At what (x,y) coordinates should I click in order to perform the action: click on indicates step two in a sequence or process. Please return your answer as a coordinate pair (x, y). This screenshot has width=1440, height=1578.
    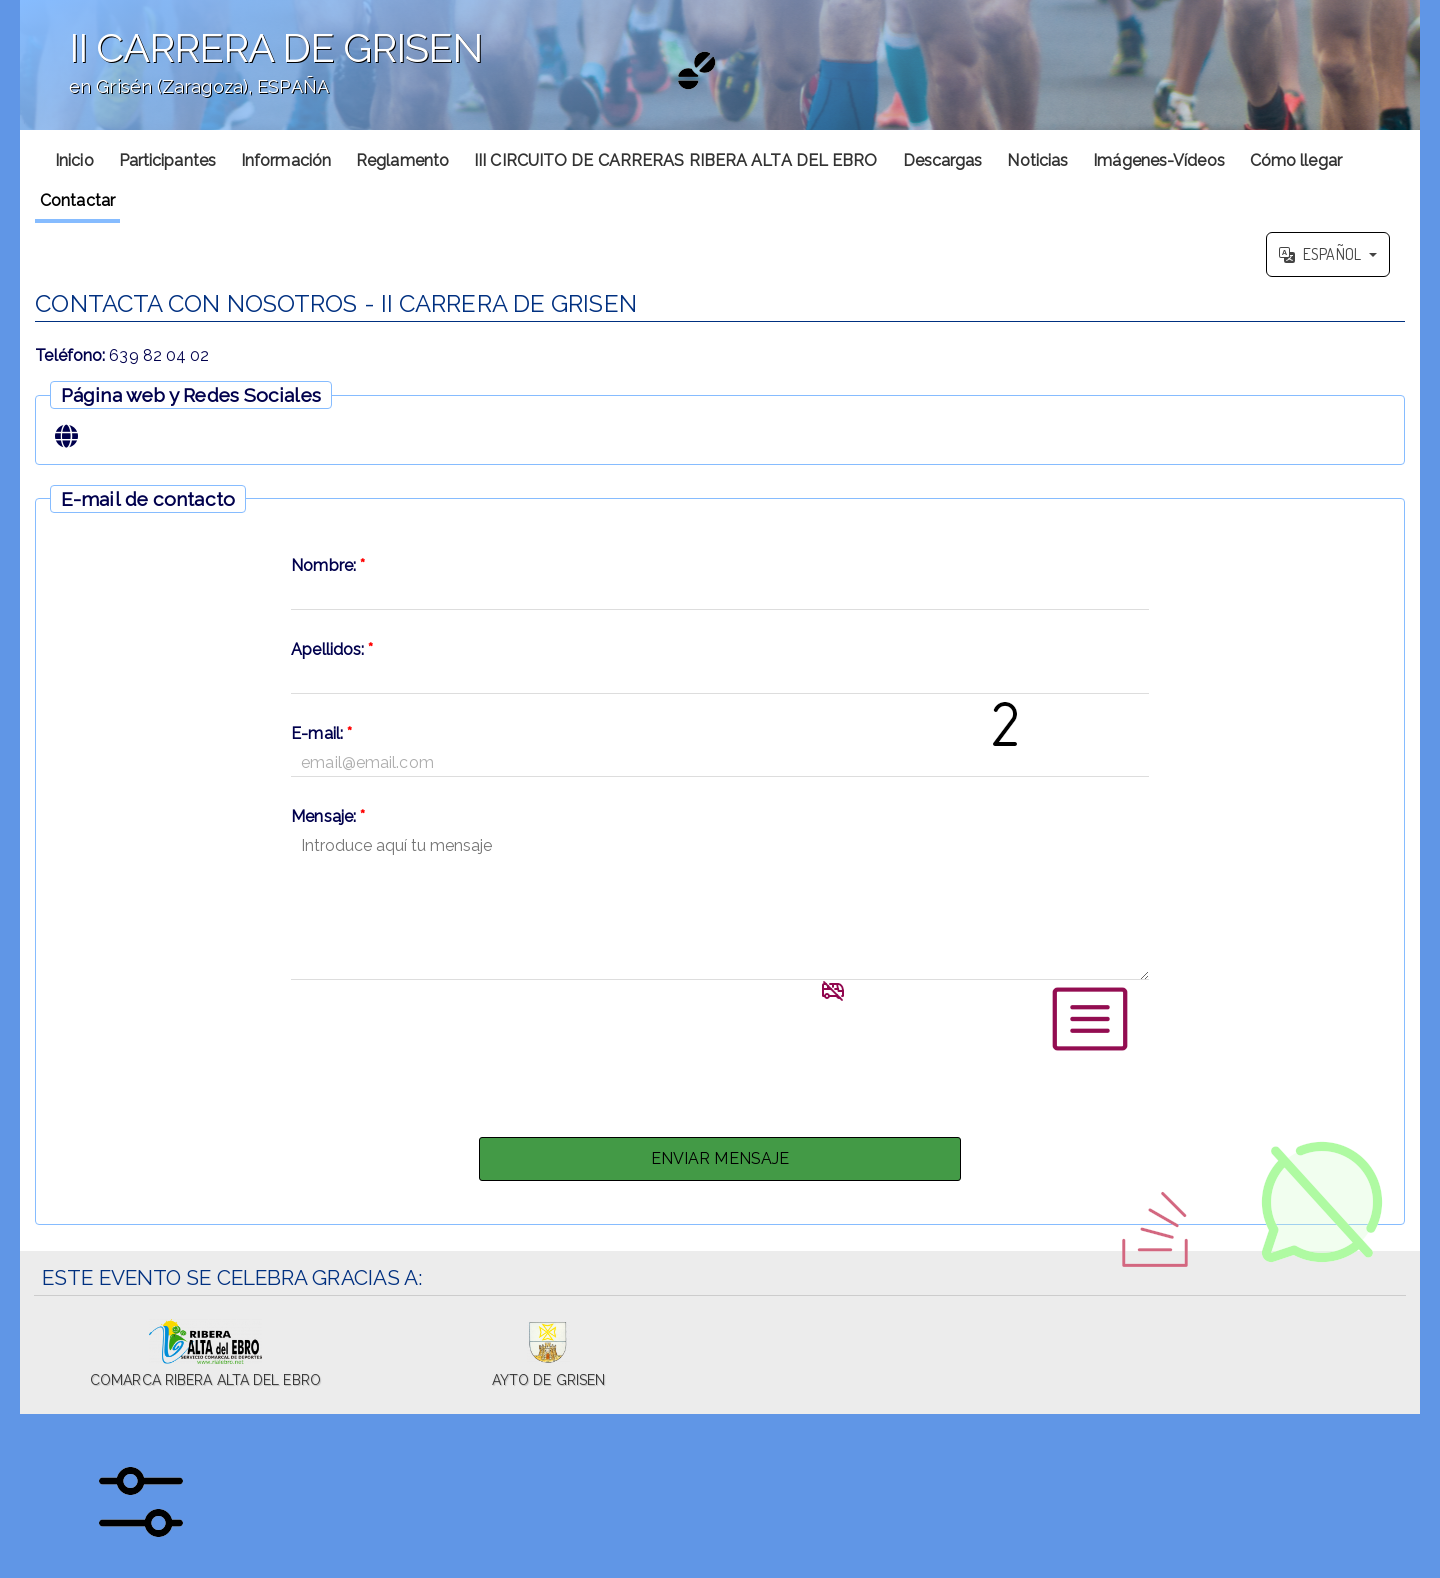
    Looking at the image, I should click on (1005, 724).